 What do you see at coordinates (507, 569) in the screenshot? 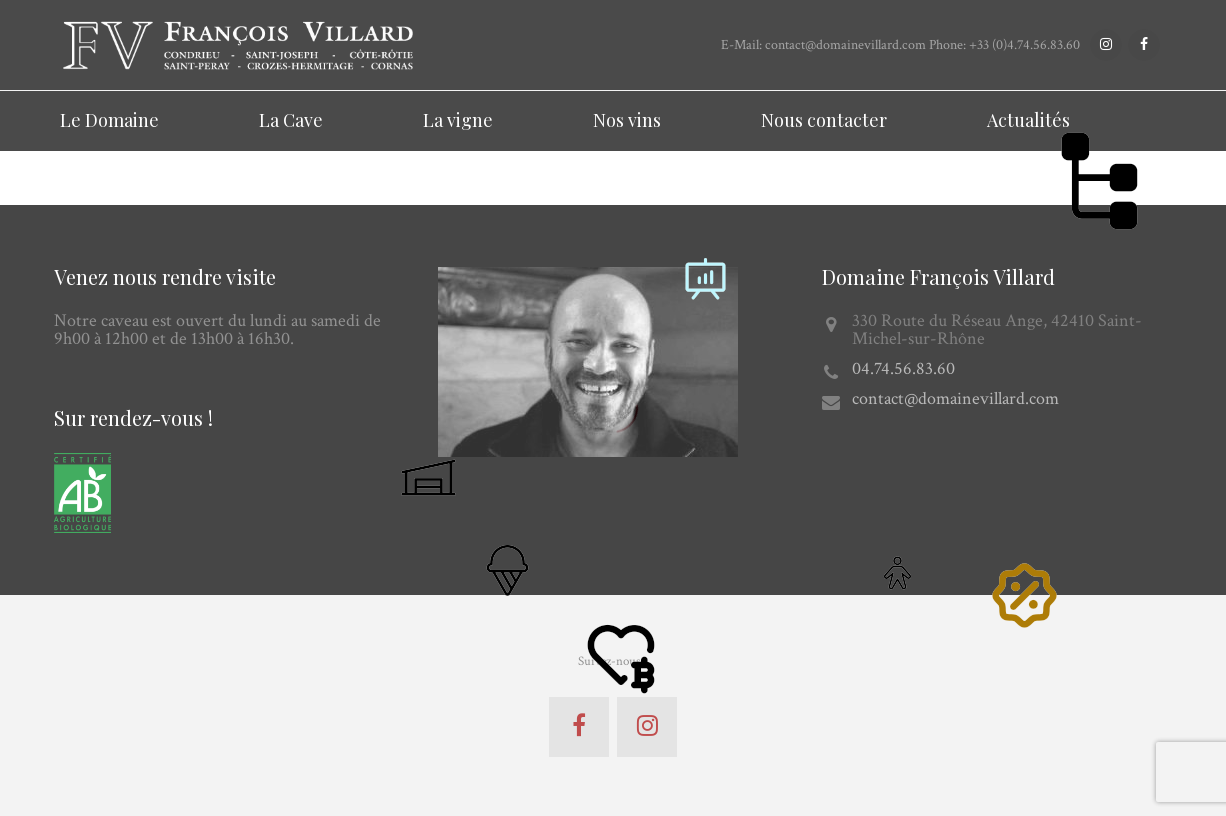
I see `browse desserts or frozen treats category` at bounding box center [507, 569].